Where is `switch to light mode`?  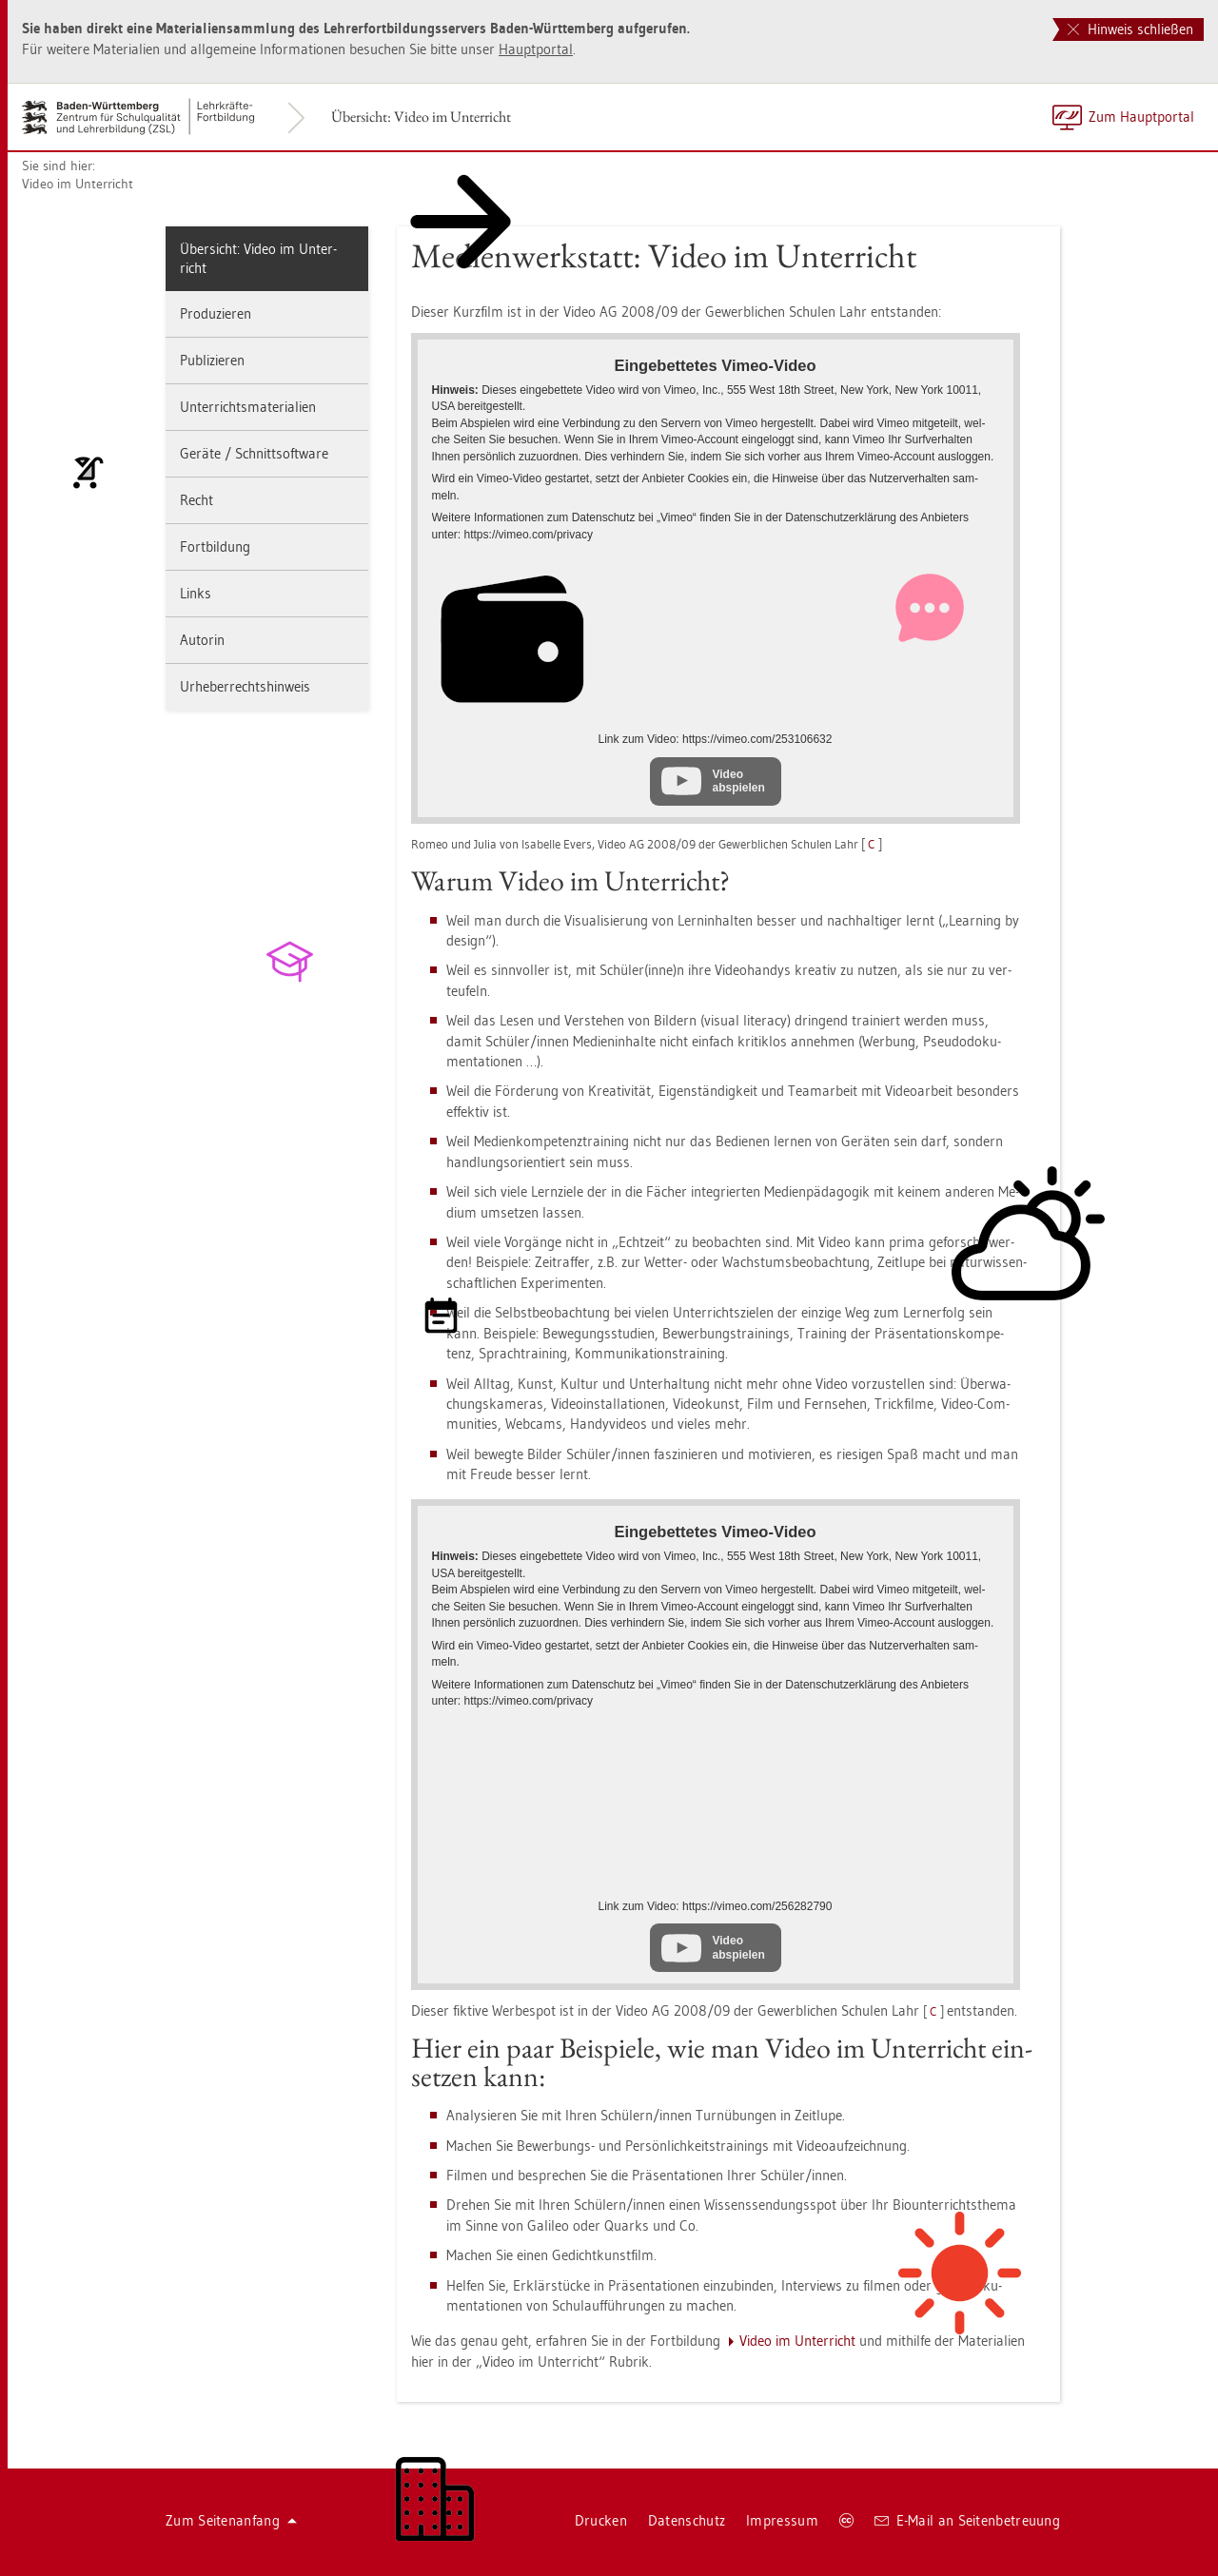 switch to light mode is located at coordinates (959, 2273).